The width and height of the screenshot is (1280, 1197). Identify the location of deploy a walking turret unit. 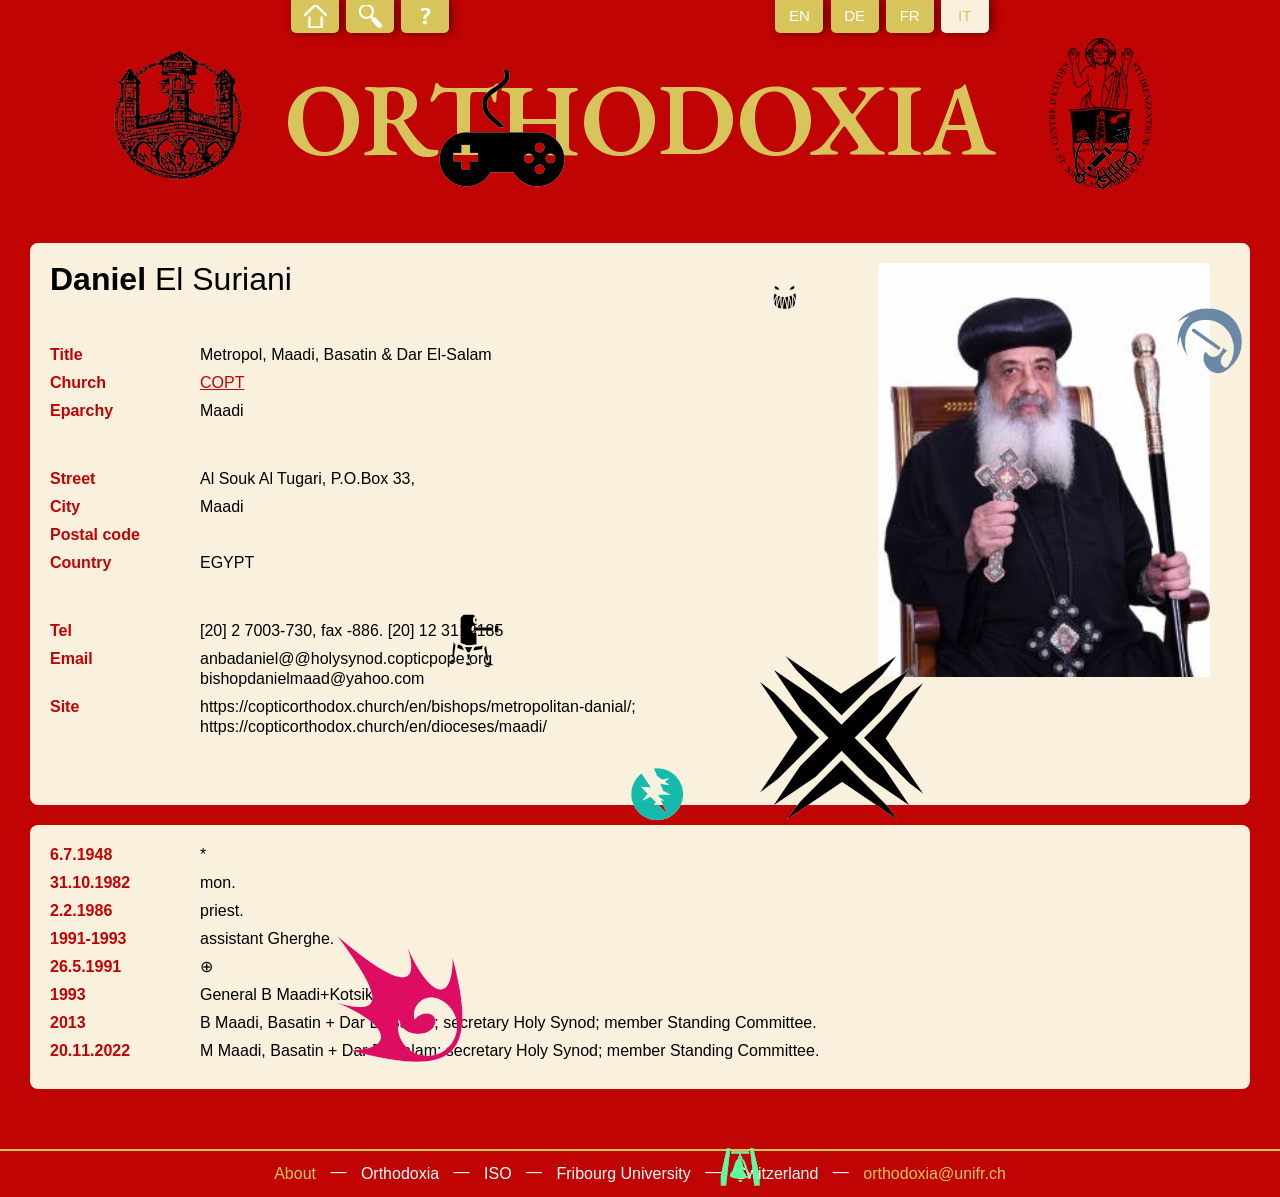
(474, 639).